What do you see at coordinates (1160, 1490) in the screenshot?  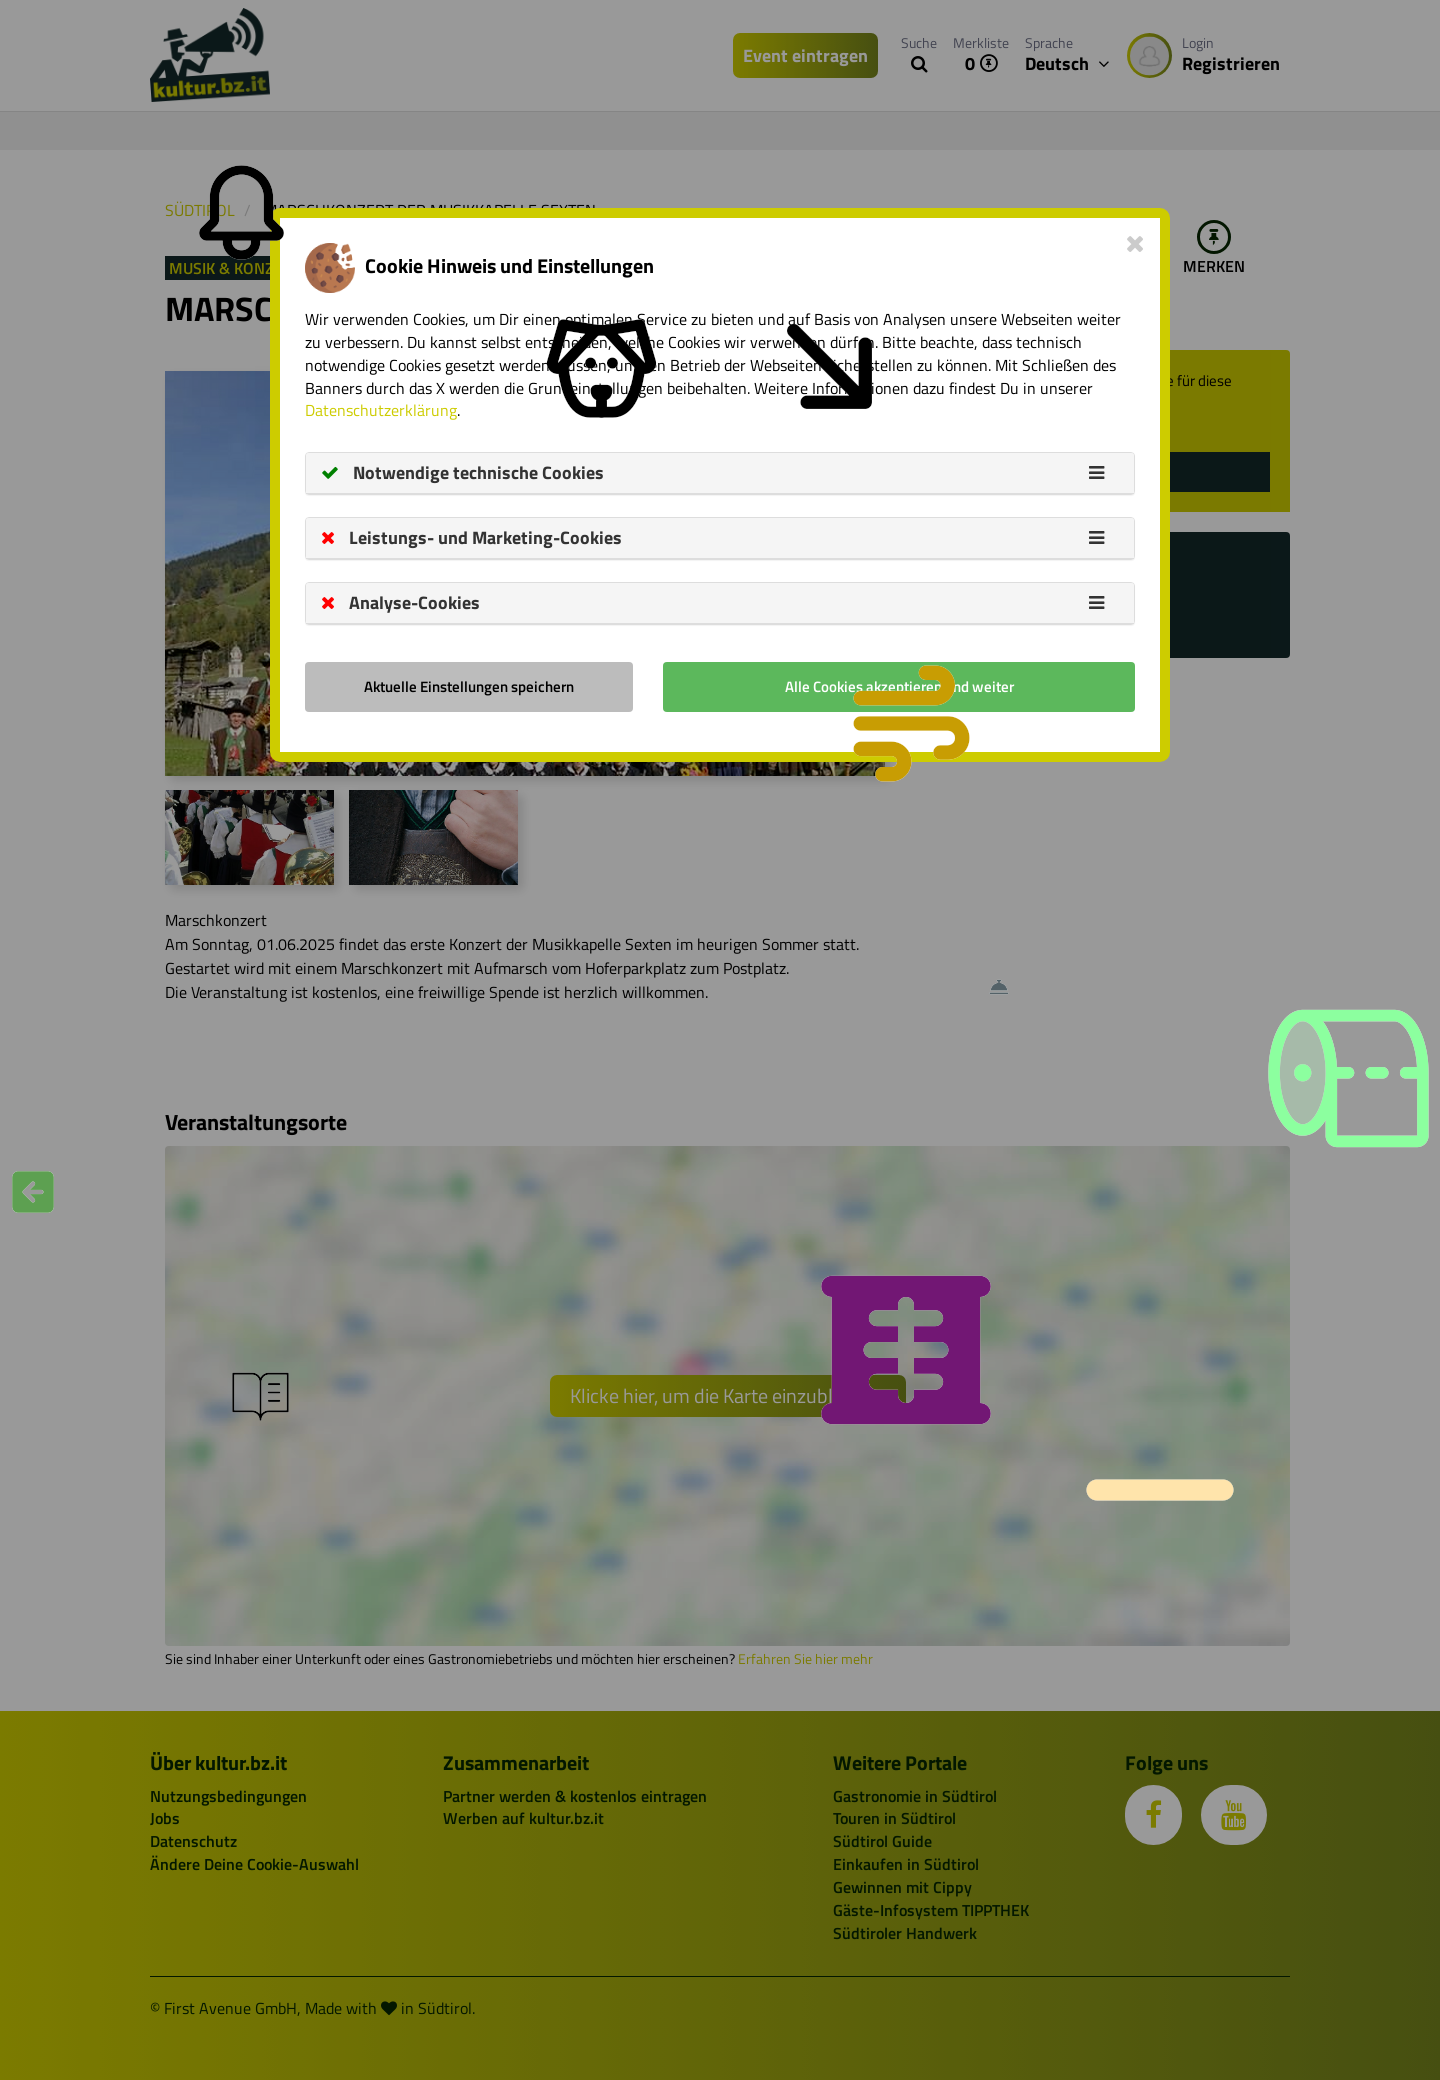 I see `remove an item from a list or cart` at bounding box center [1160, 1490].